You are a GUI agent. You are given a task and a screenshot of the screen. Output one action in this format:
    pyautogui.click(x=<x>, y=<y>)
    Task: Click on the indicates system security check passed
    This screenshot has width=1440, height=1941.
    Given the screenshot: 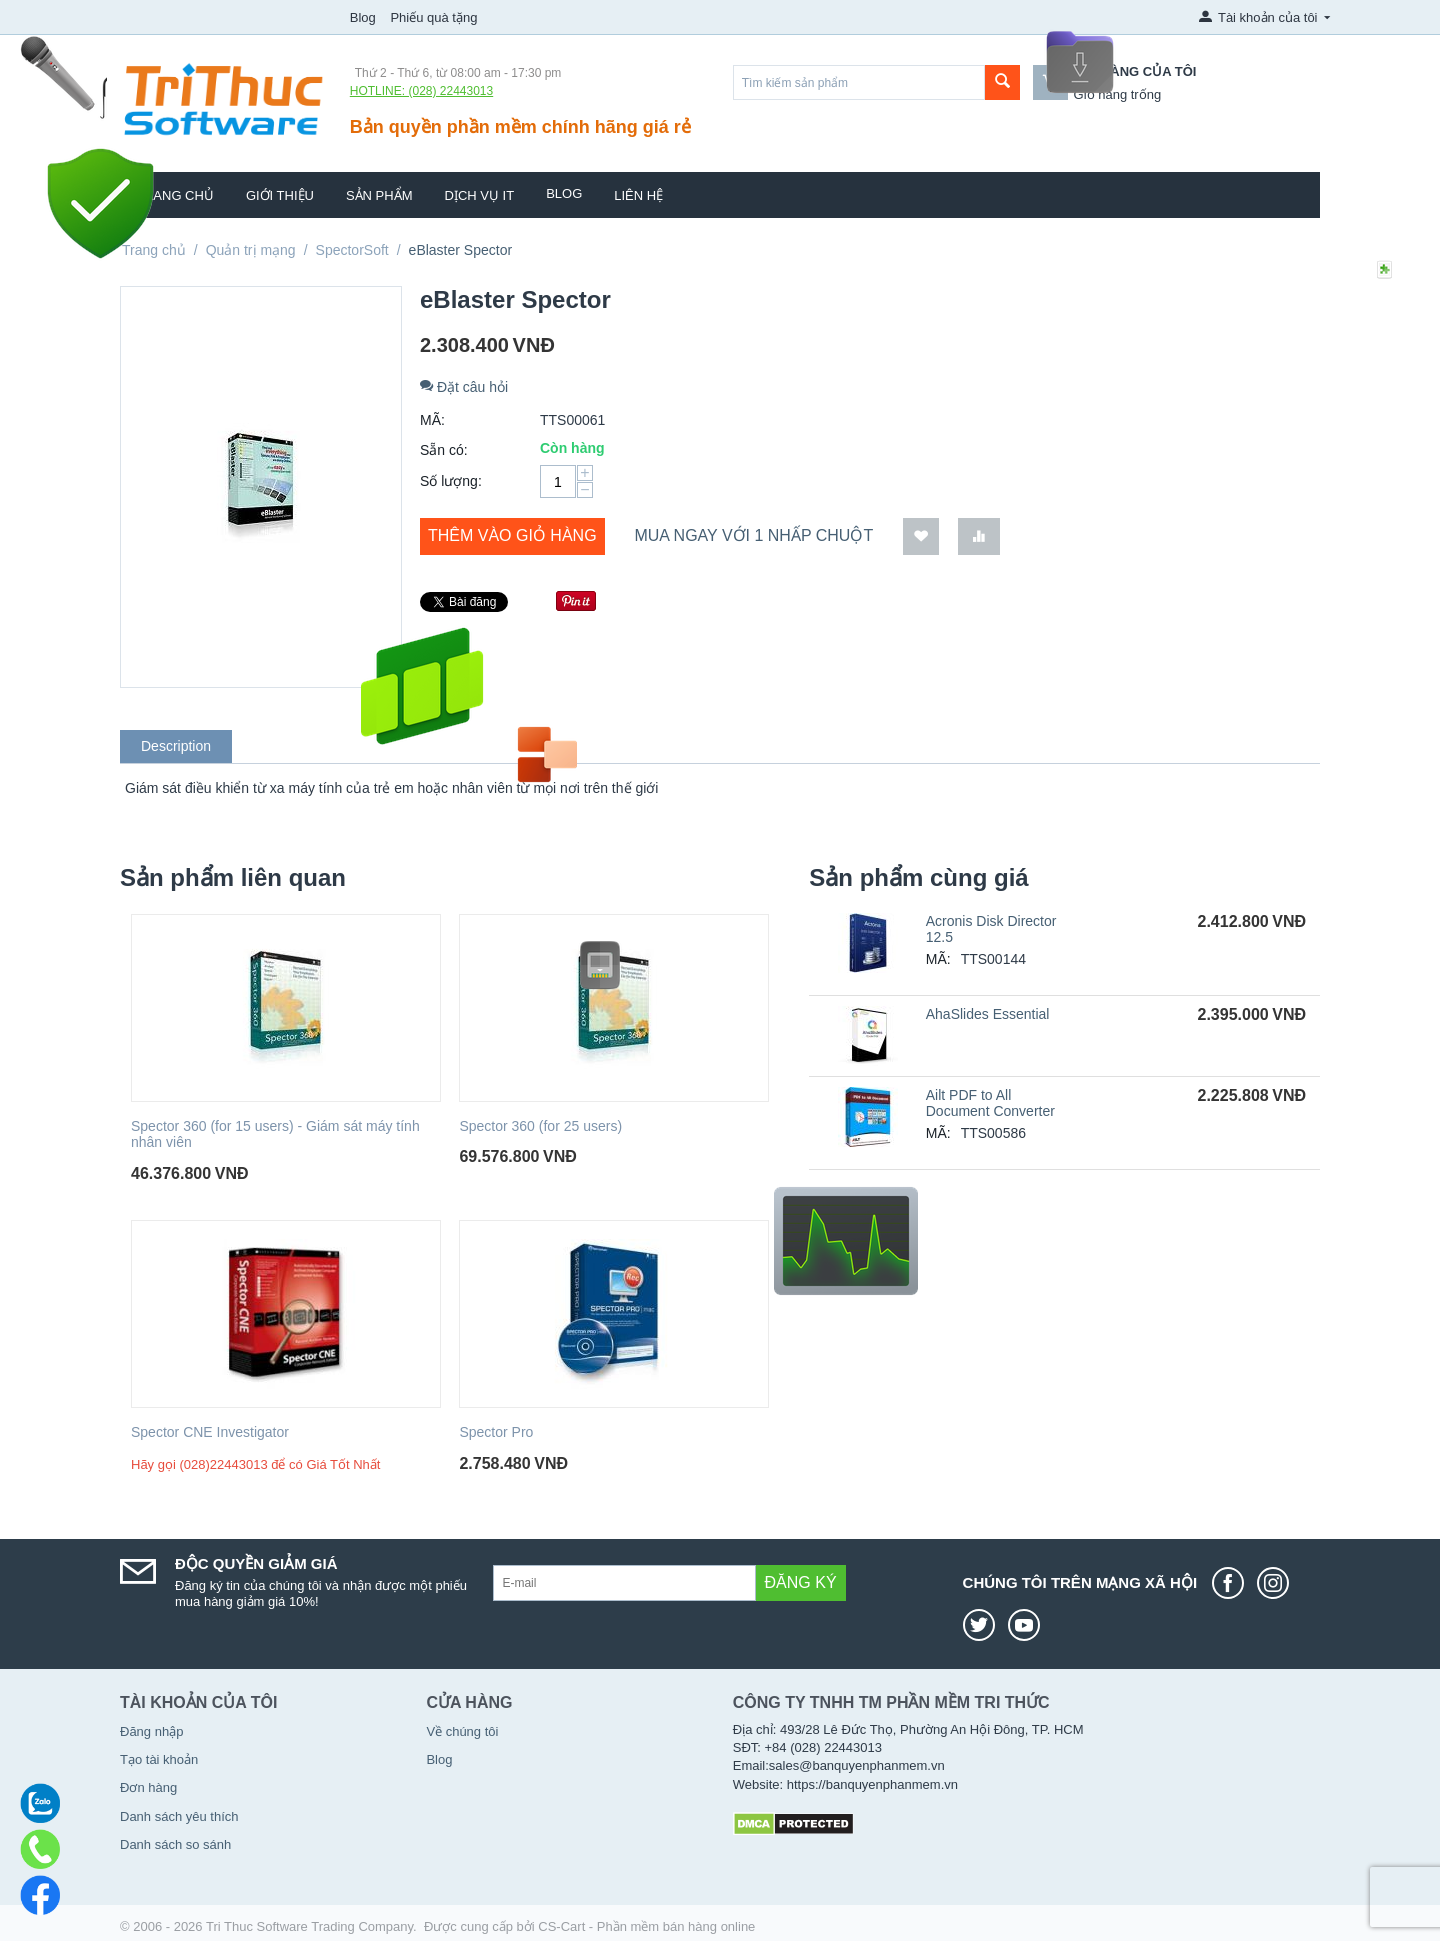 What is the action you would take?
    pyautogui.click(x=100, y=203)
    